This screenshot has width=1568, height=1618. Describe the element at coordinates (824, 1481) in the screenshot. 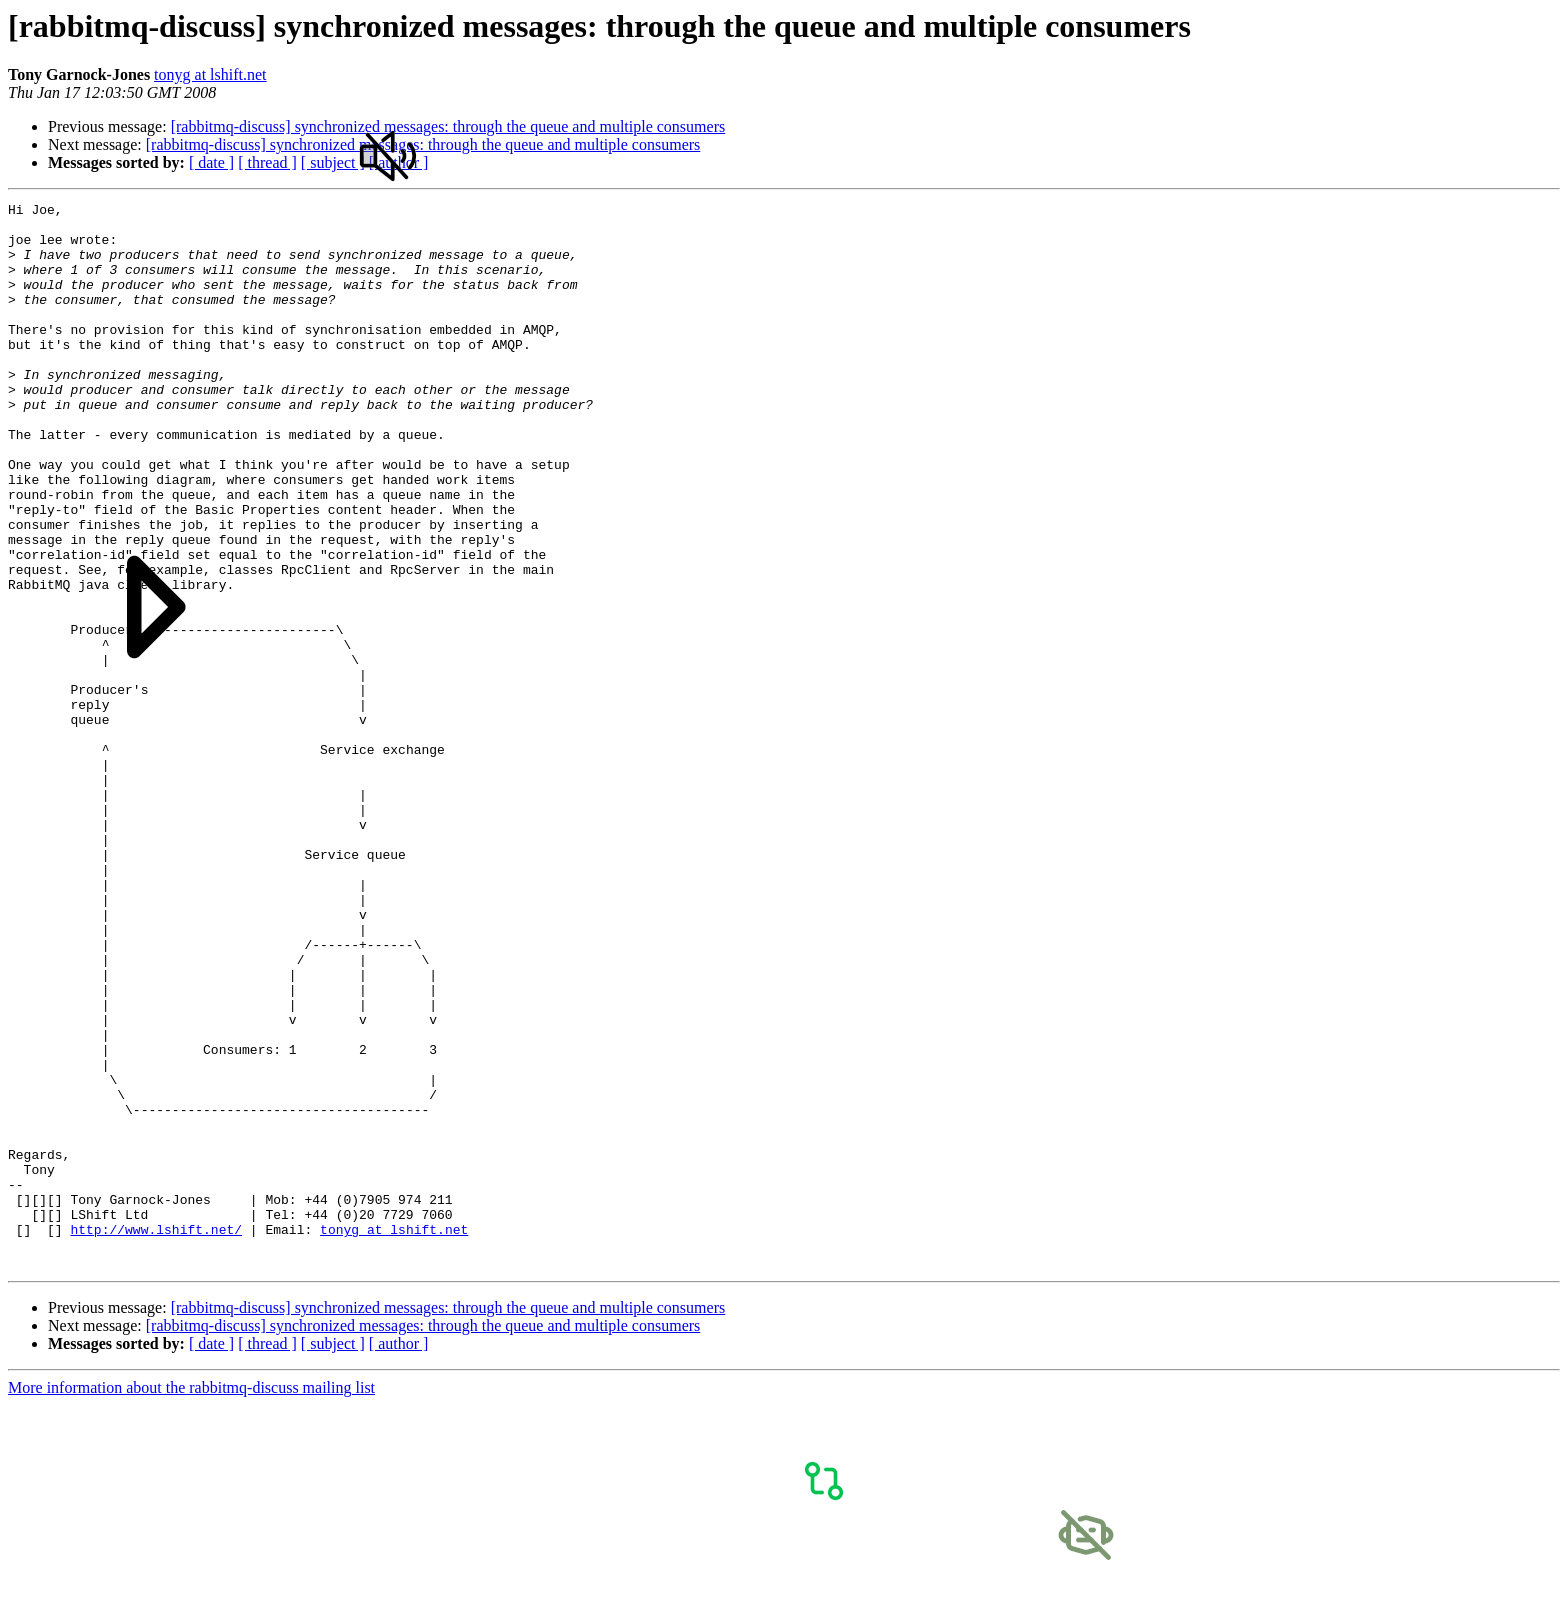

I see `compare branches or commits in a repository` at that location.